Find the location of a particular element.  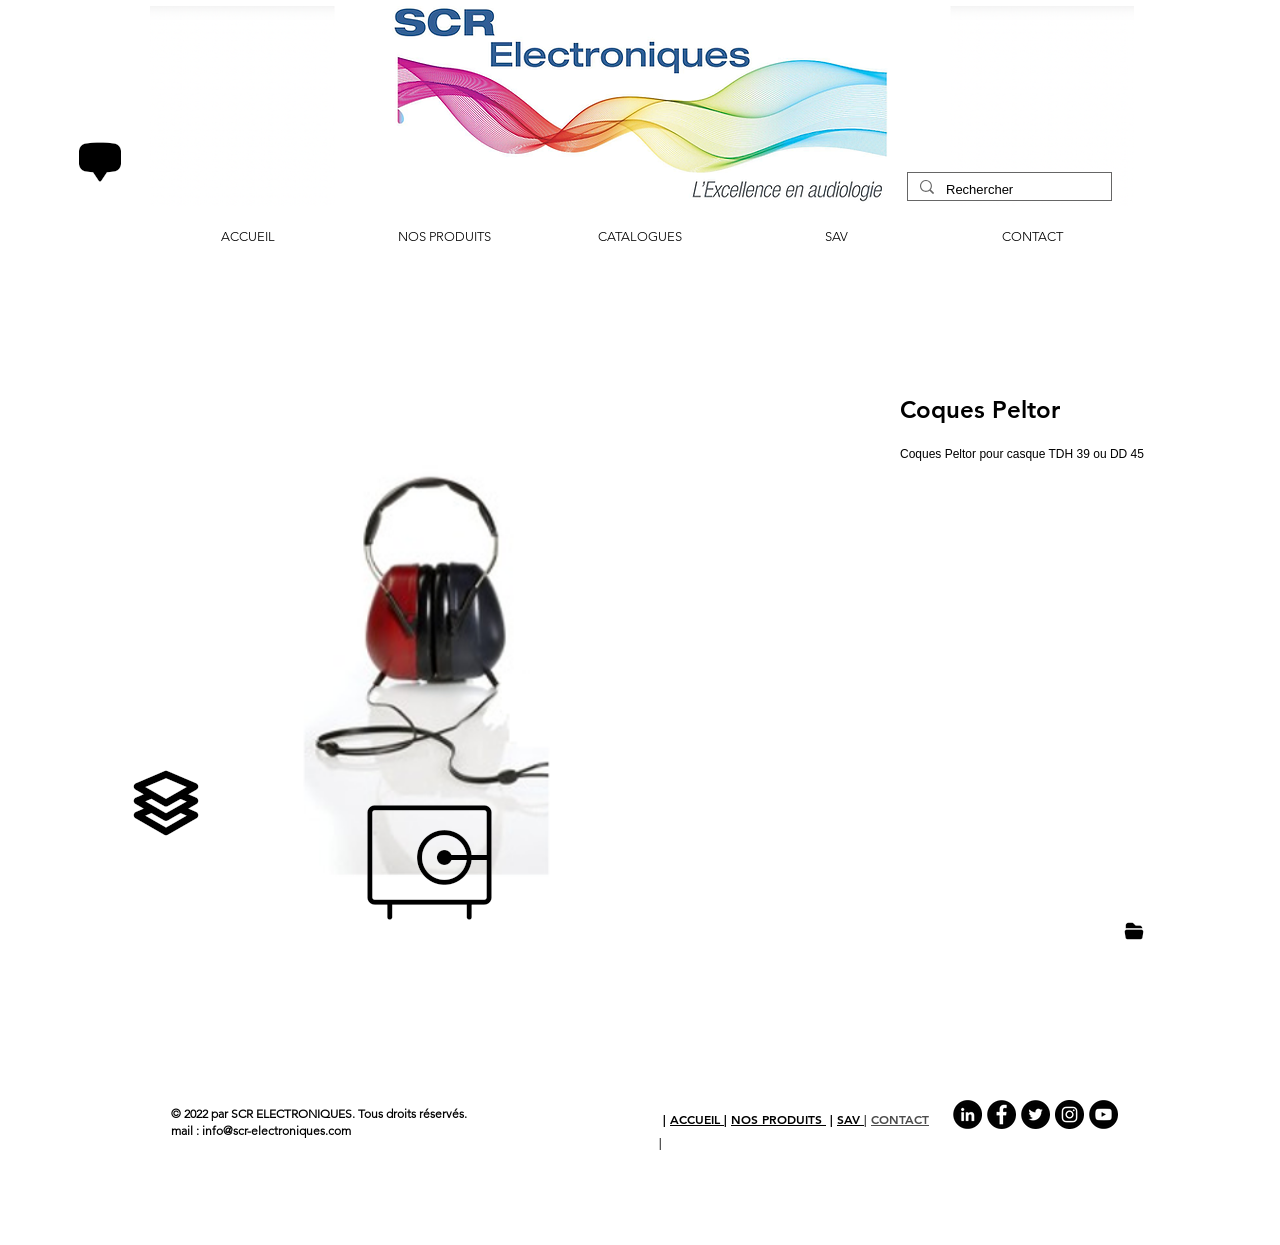

access secure storage or vault is located at coordinates (429, 857).